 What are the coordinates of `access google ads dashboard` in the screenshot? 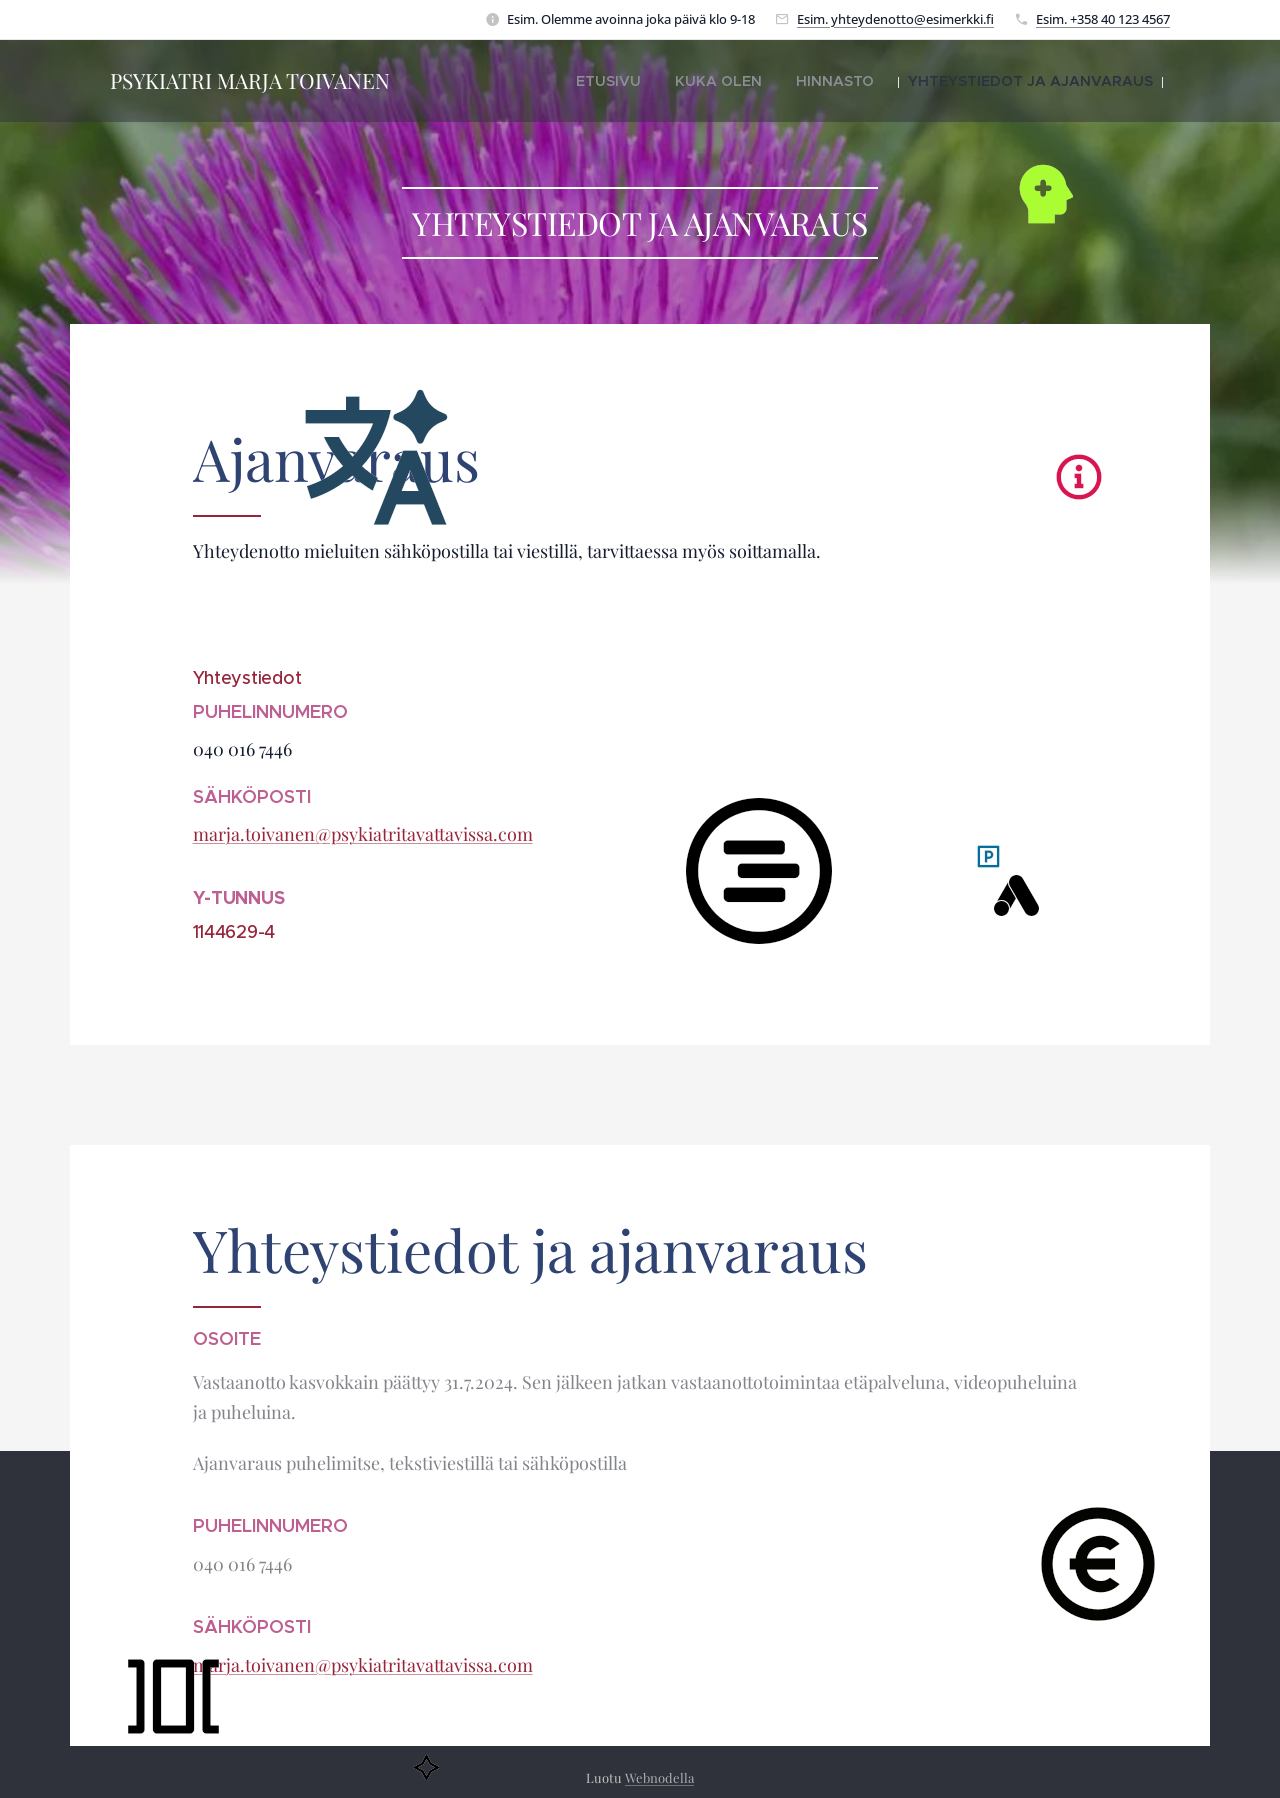 It's located at (1016, 895).